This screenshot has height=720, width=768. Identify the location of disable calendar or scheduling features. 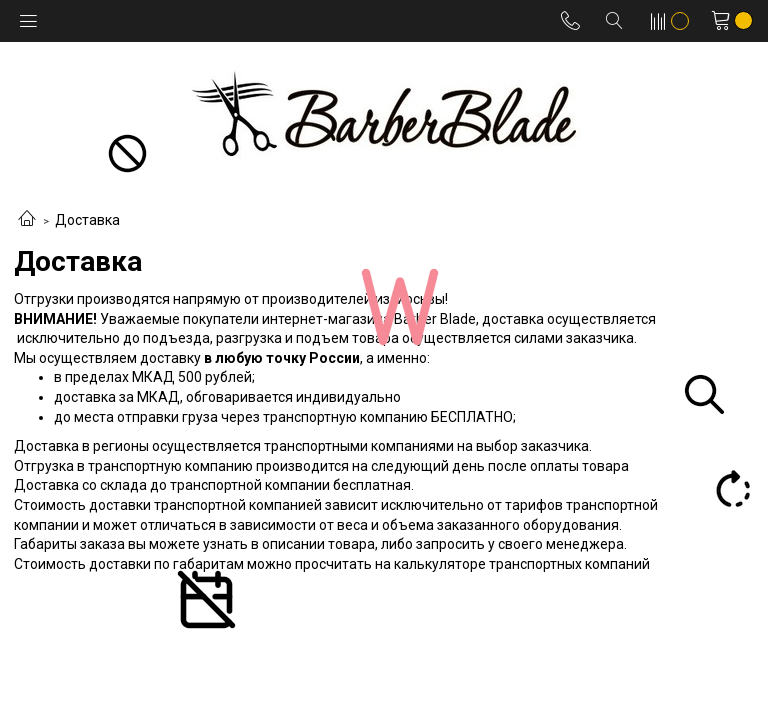
(206, 599).